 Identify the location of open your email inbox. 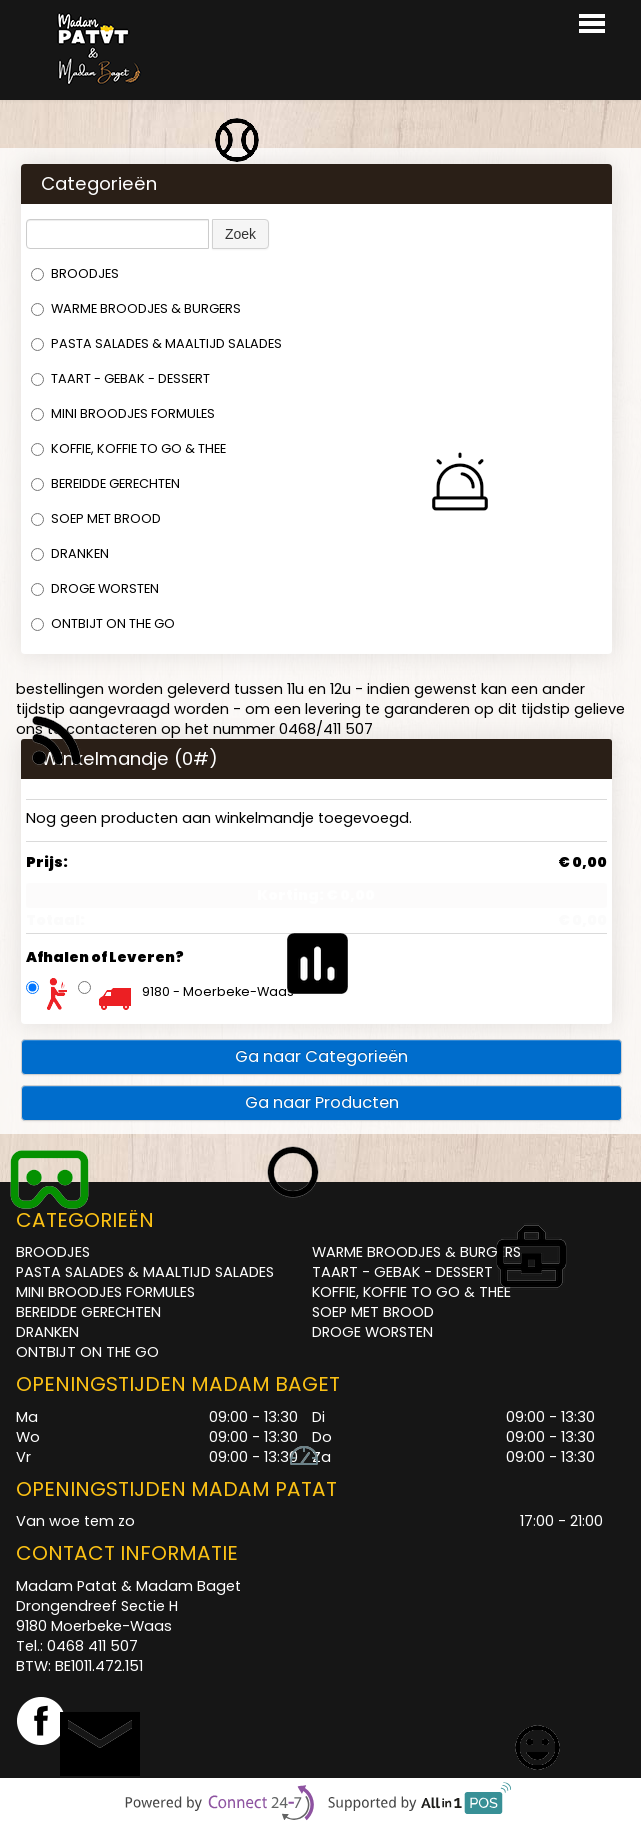
(100, 1744).